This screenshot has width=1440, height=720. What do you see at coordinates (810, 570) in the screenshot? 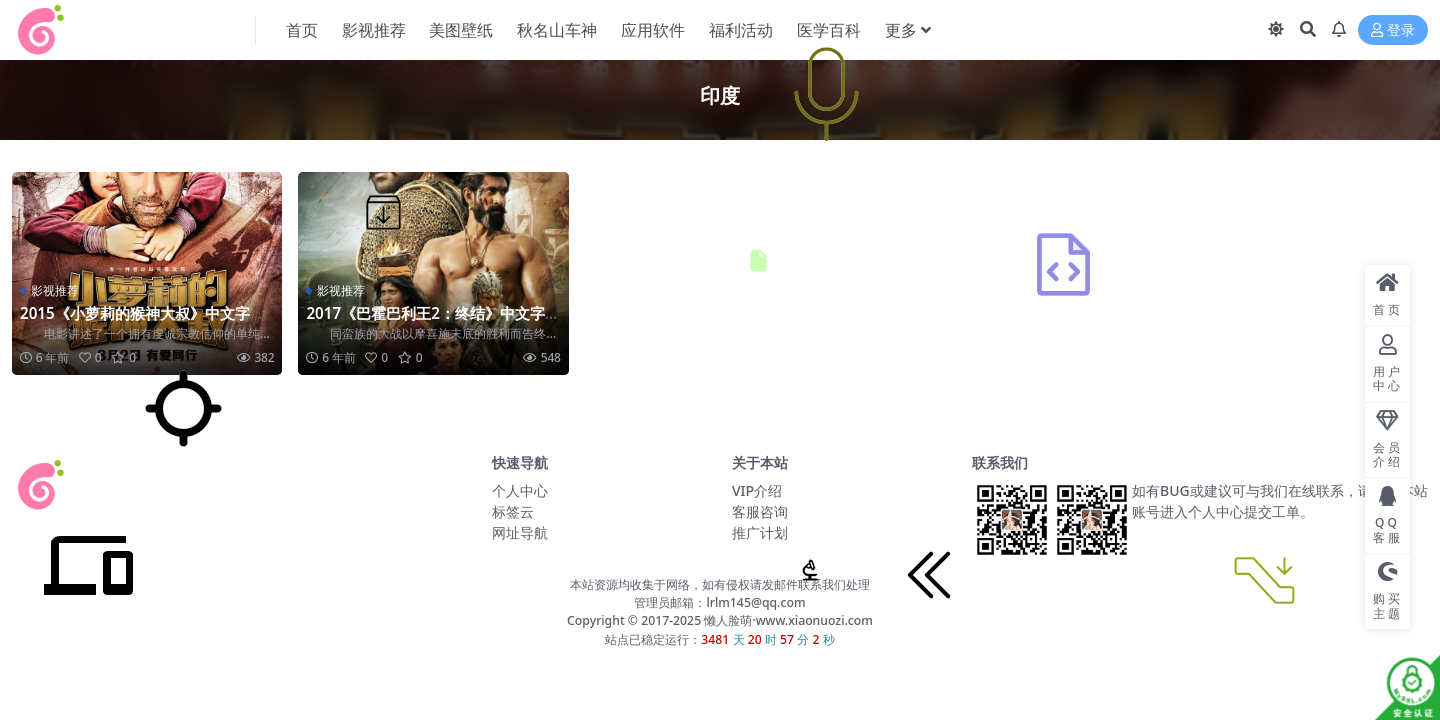
I see `access biotech or laboratory features` at bounding box center [810, 570].